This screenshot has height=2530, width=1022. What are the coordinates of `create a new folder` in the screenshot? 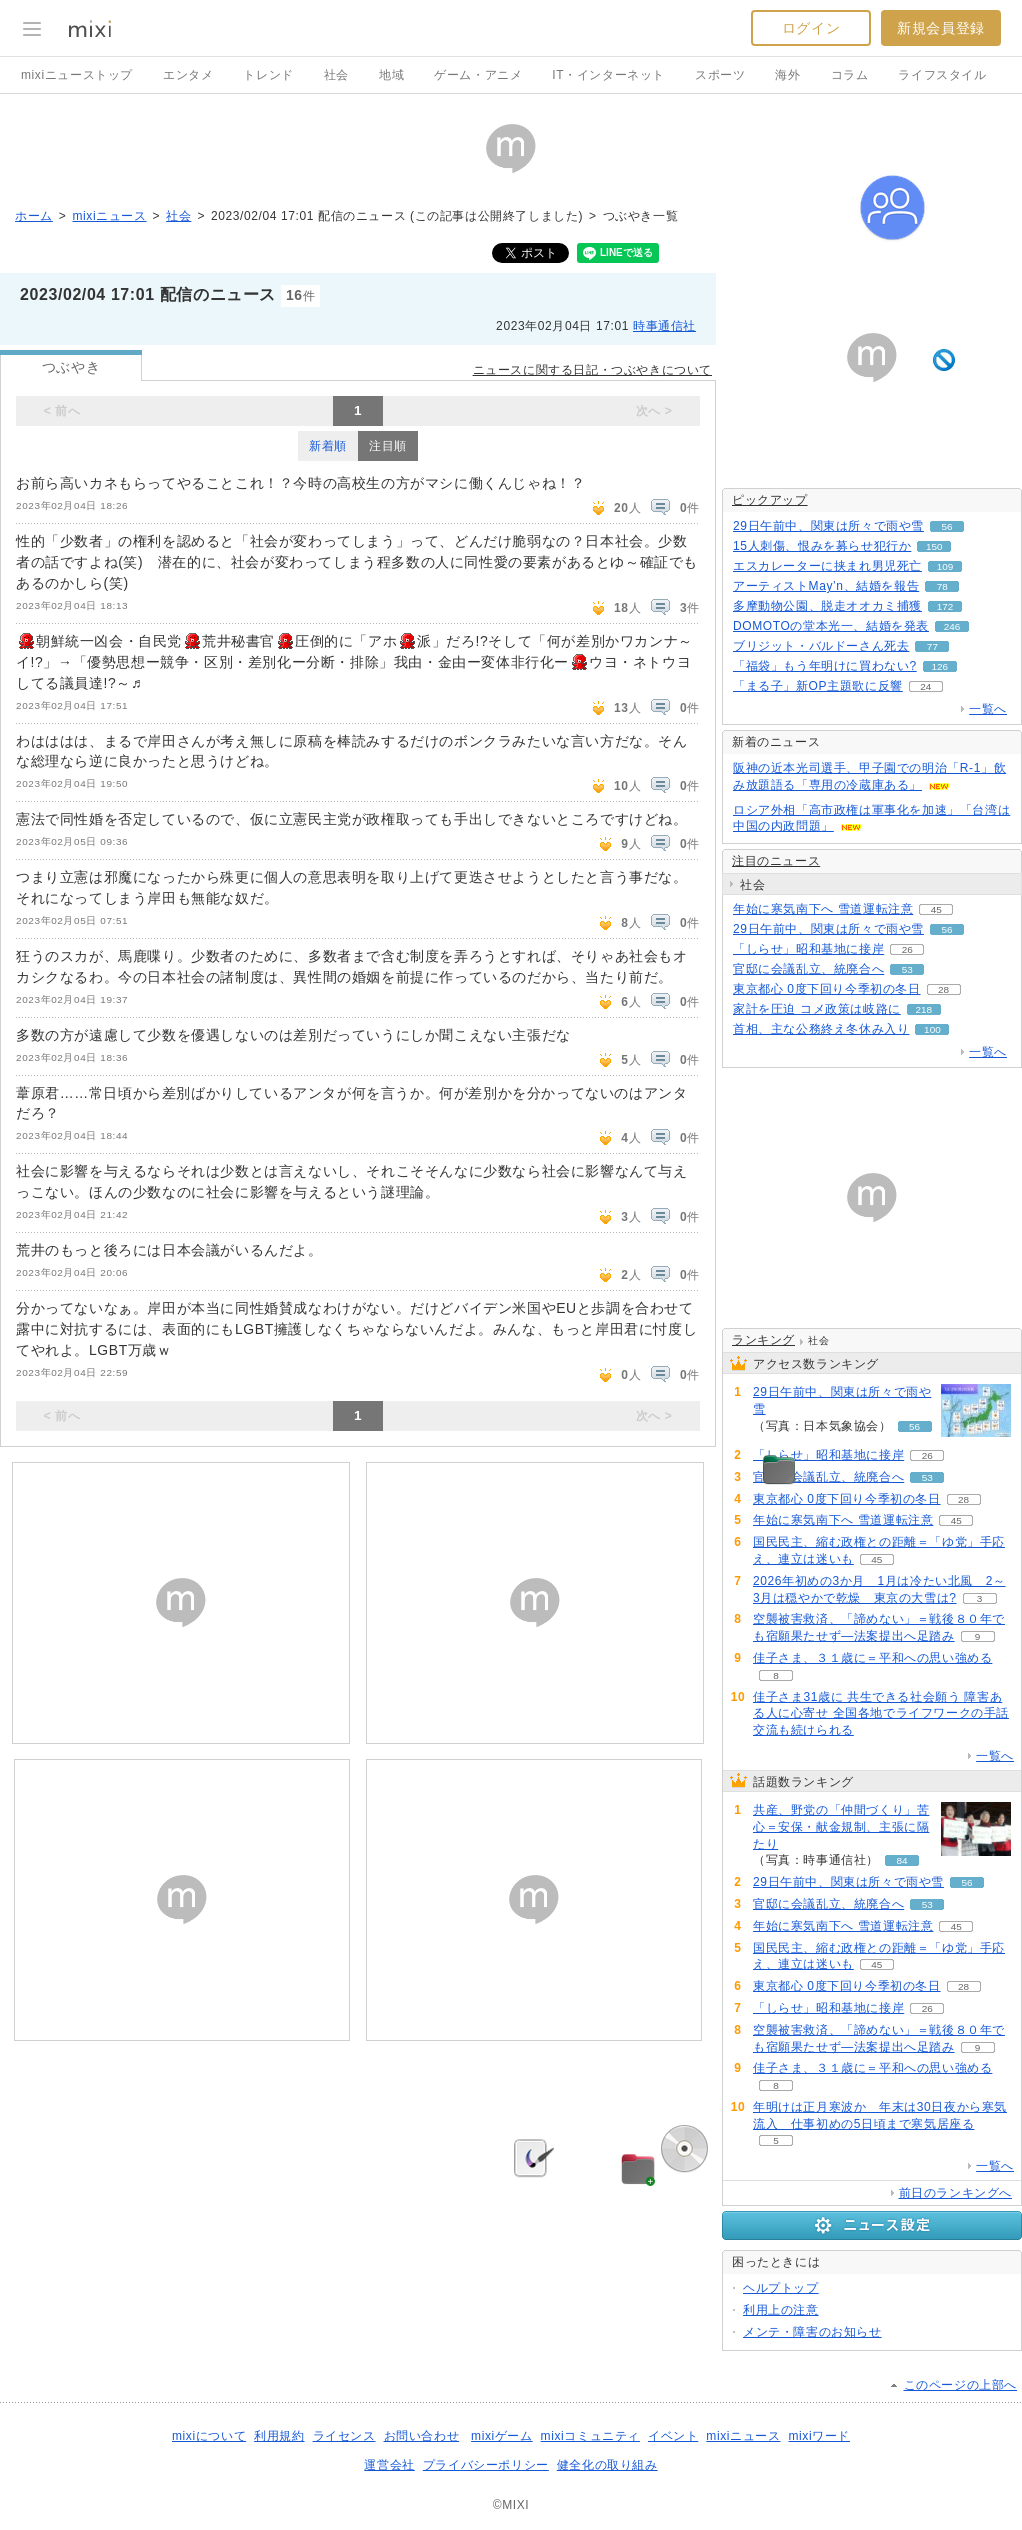 It's located at (638, 2169).